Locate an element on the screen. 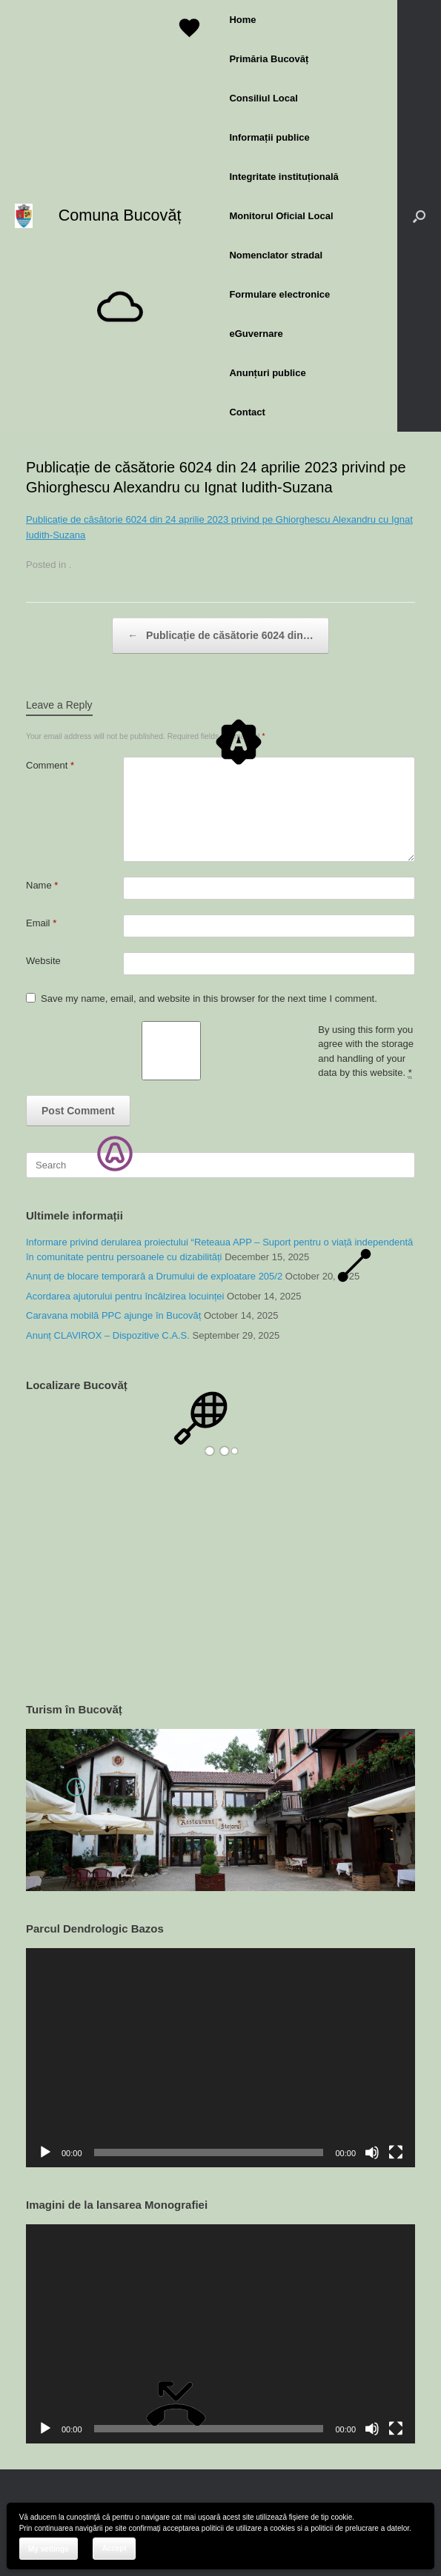 The height and width of the screenshot is (2576, 441). access bowling or sports games is located at coordinates (76, 1787).